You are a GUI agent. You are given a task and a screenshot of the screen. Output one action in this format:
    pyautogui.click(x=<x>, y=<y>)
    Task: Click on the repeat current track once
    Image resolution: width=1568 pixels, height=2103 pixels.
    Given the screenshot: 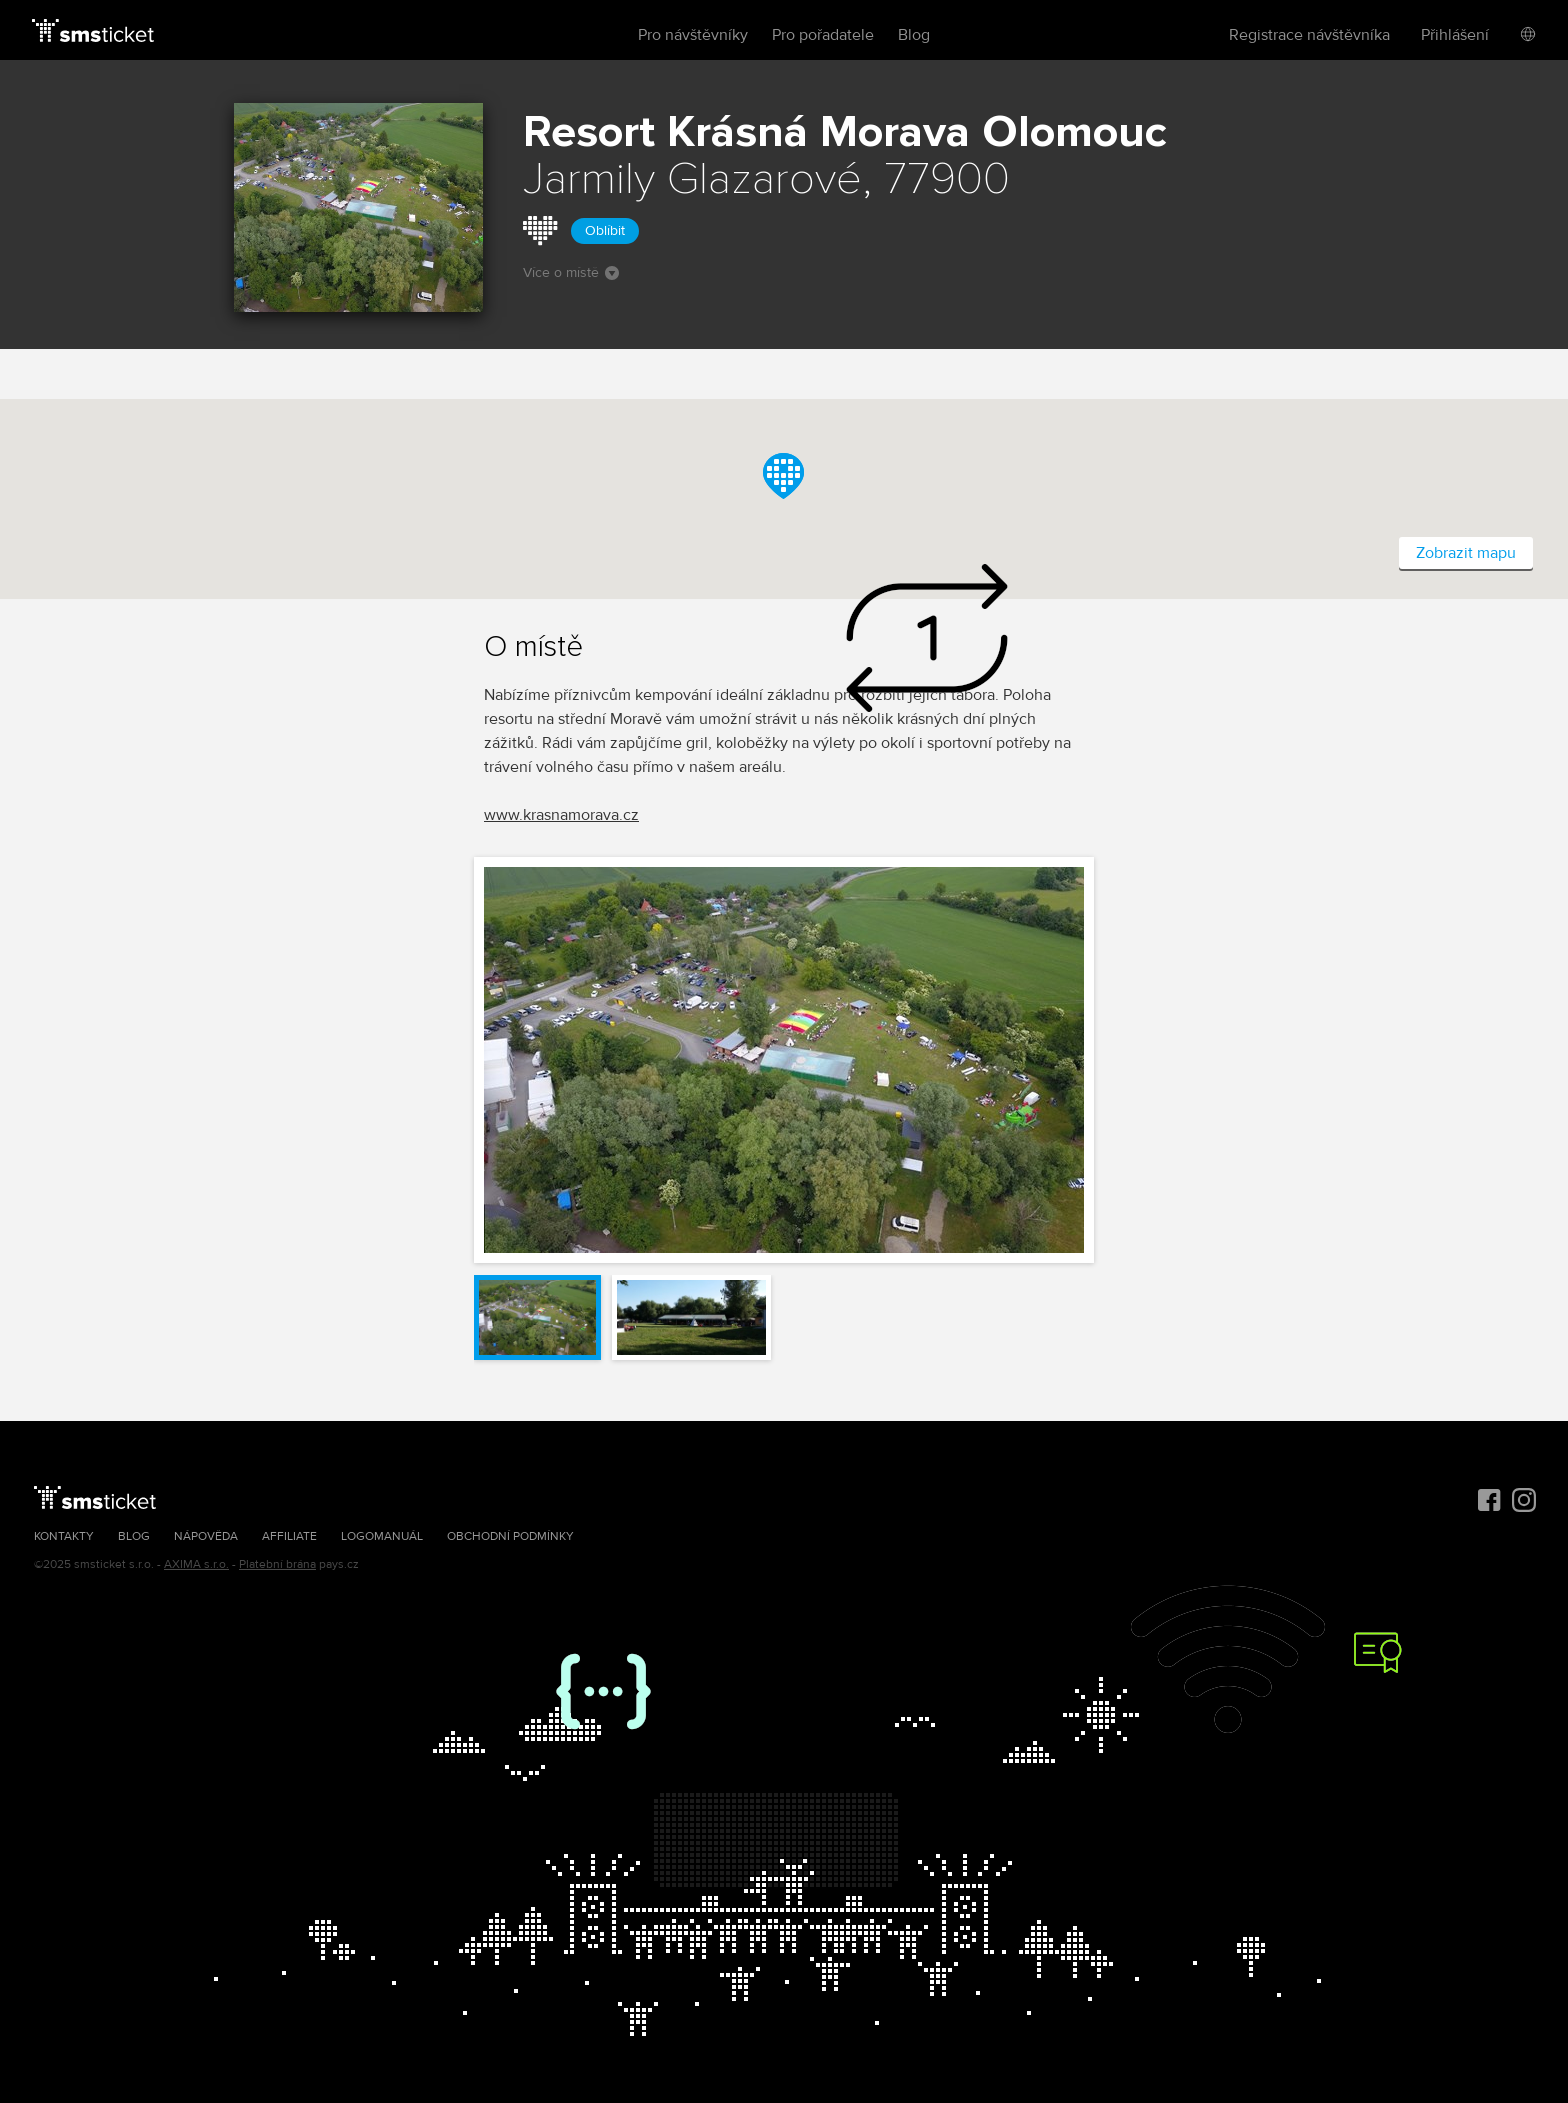 What is the action you would take?
    pyautogui.click(x=927, y=638)
    